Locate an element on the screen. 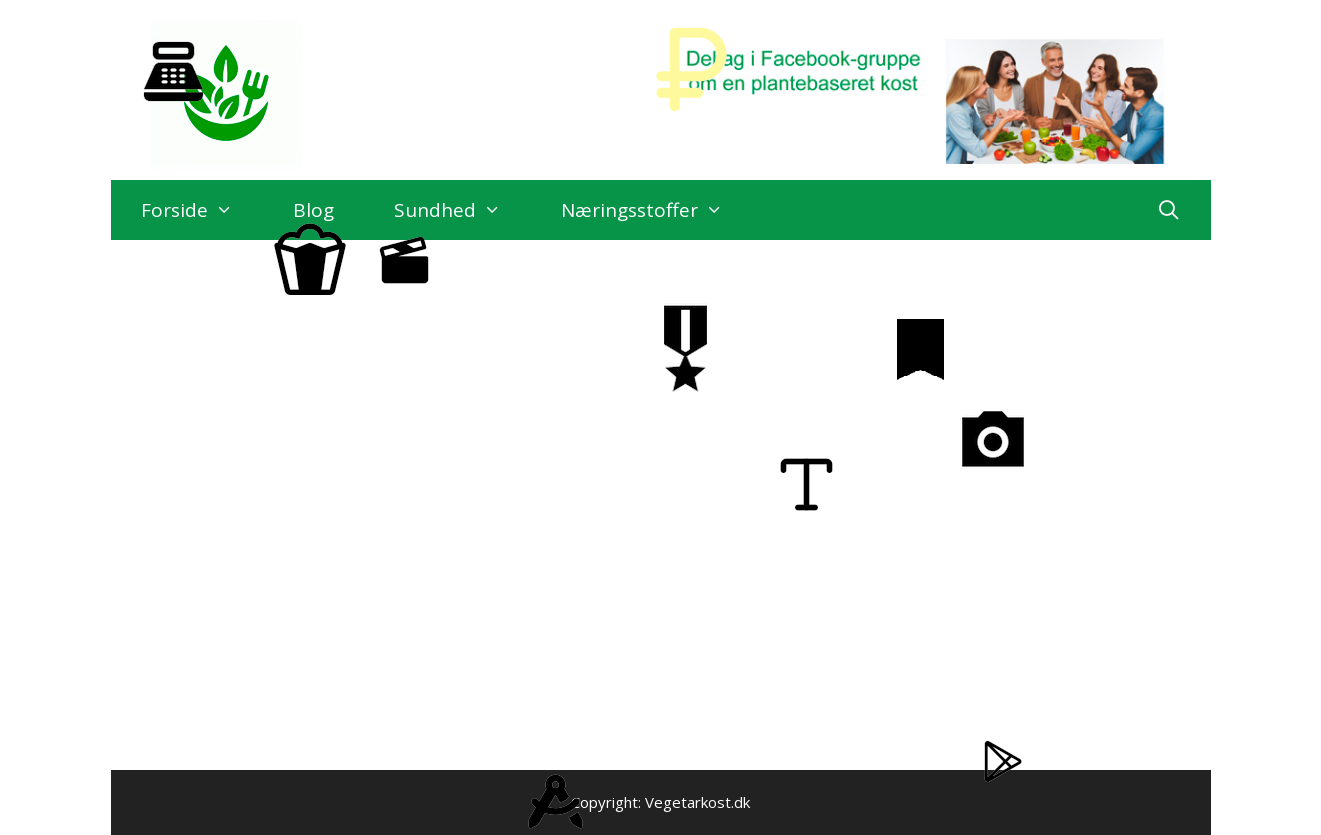 The height and width of the screenshot is (835, 1321). access drawing or drafting tools is located at coordinates (555, 801).